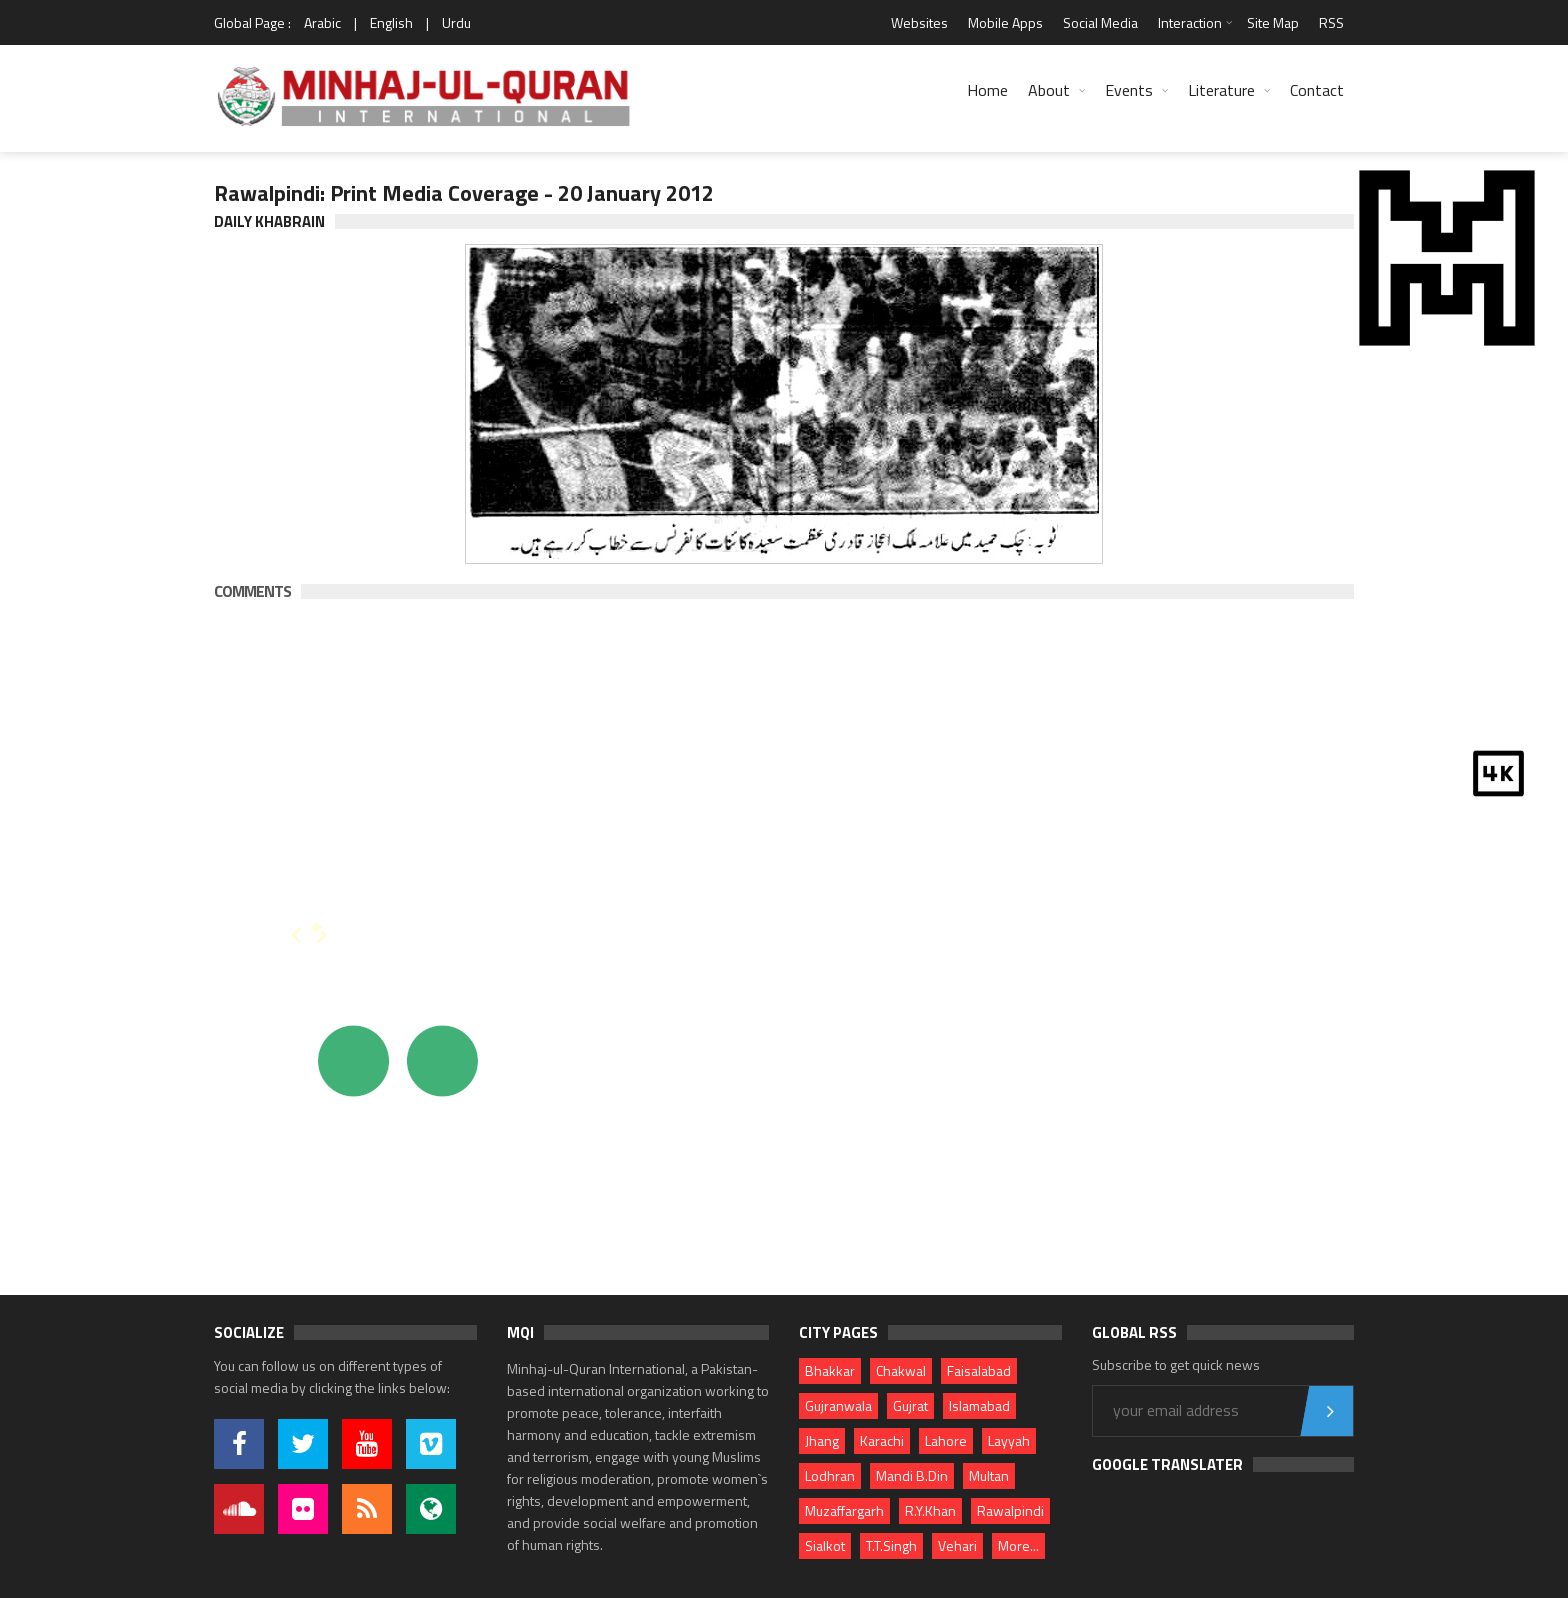  Describe the element at coordinates (1498, 773) in the screenshot. I see `indicates 4k video resolution is available` at that location.